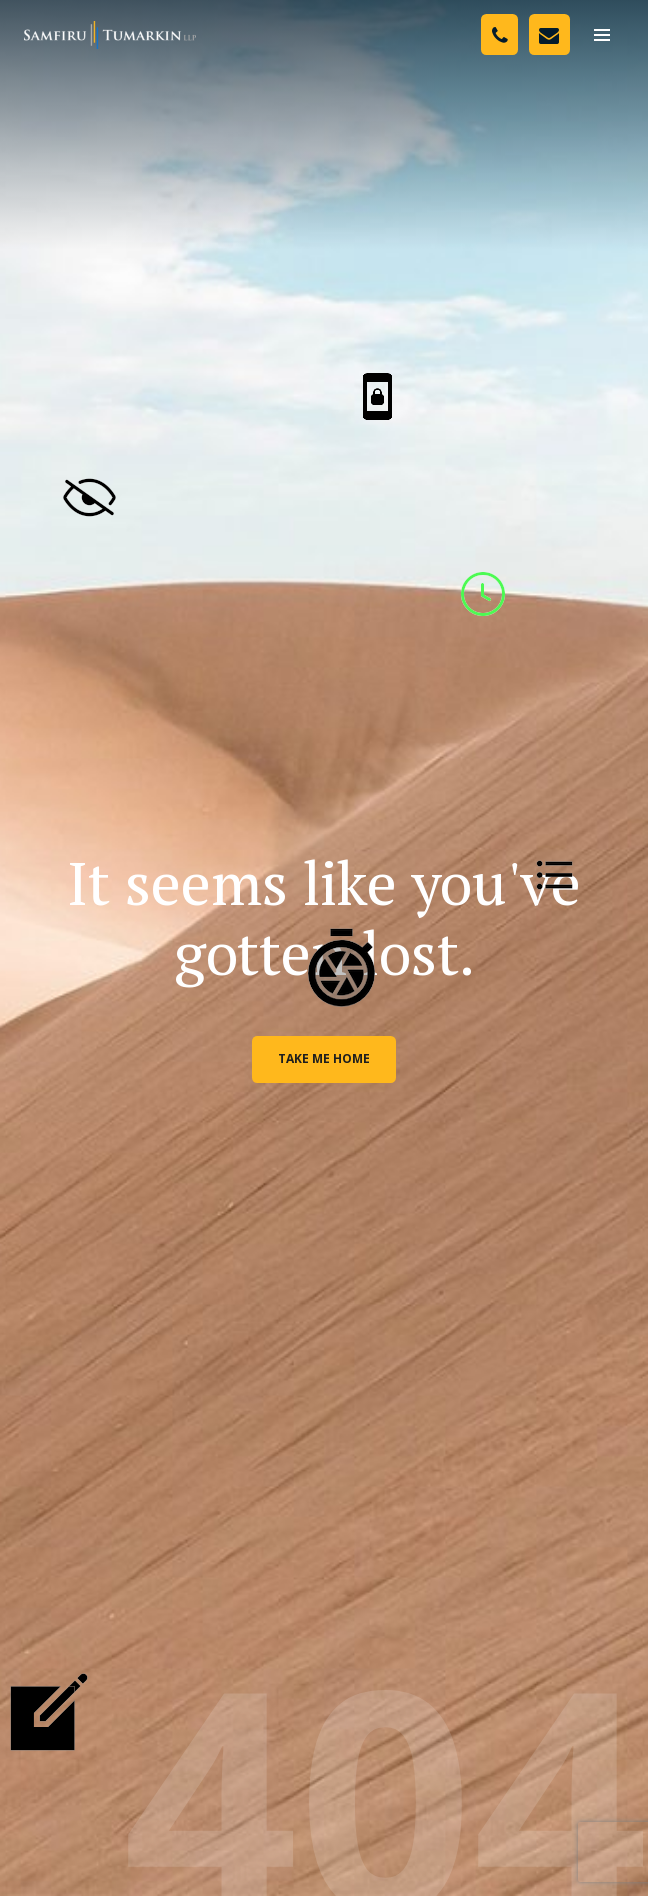 Image resolution: width=648 pixels, height=1896 pixels. I want to click on create or compose new content, so click(48, 1712).